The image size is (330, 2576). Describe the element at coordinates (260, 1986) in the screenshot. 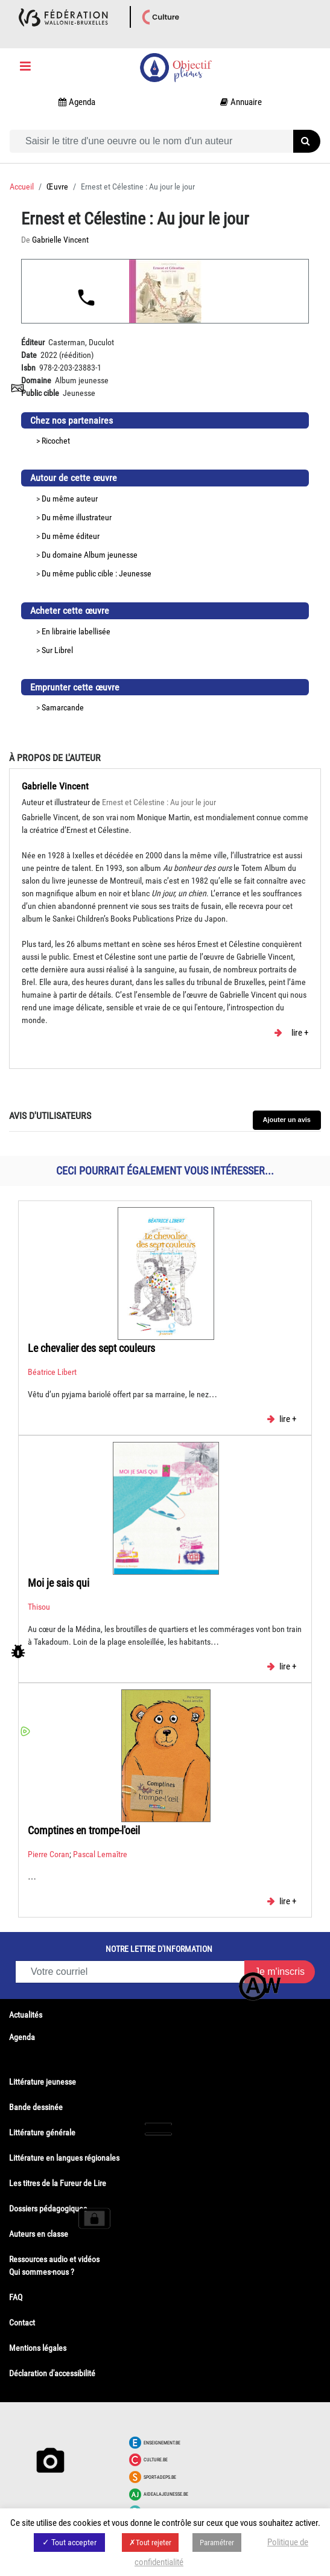

I see `enable auto white balance` at that location.